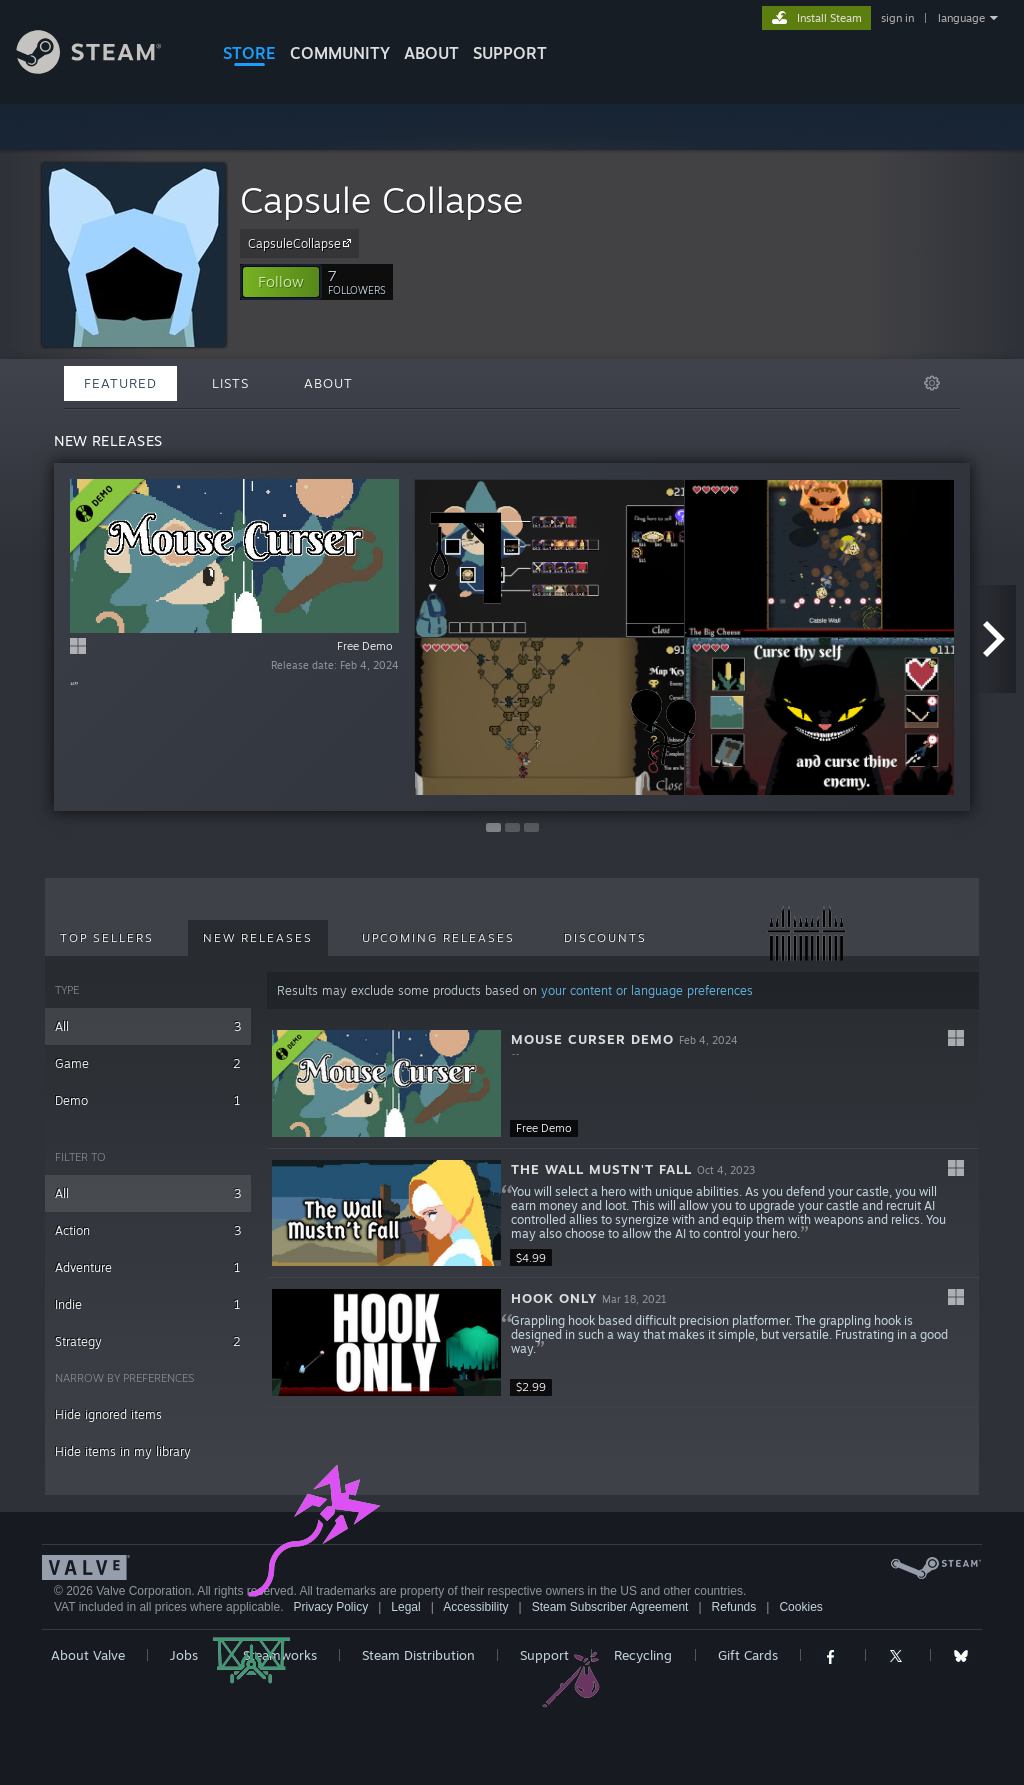 Image resolution: width=1024 pixels, height=1785 pixels. I want to click on hangman game or word guessing puzzle, so click(464, 557).